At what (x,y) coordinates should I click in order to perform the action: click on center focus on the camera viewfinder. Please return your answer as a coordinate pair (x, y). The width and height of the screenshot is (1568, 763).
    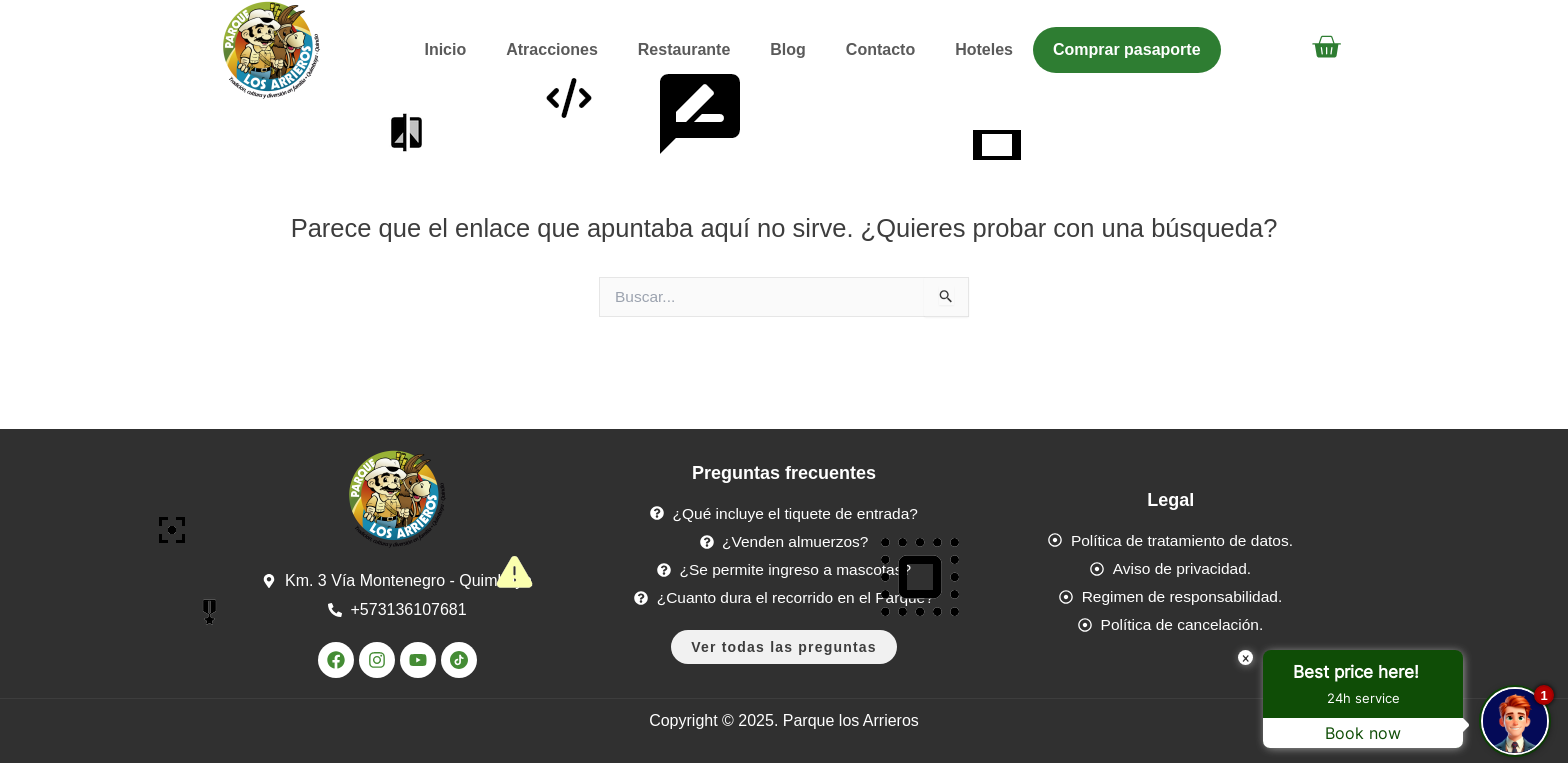
    Looking at the image, I should click on (172, 530).